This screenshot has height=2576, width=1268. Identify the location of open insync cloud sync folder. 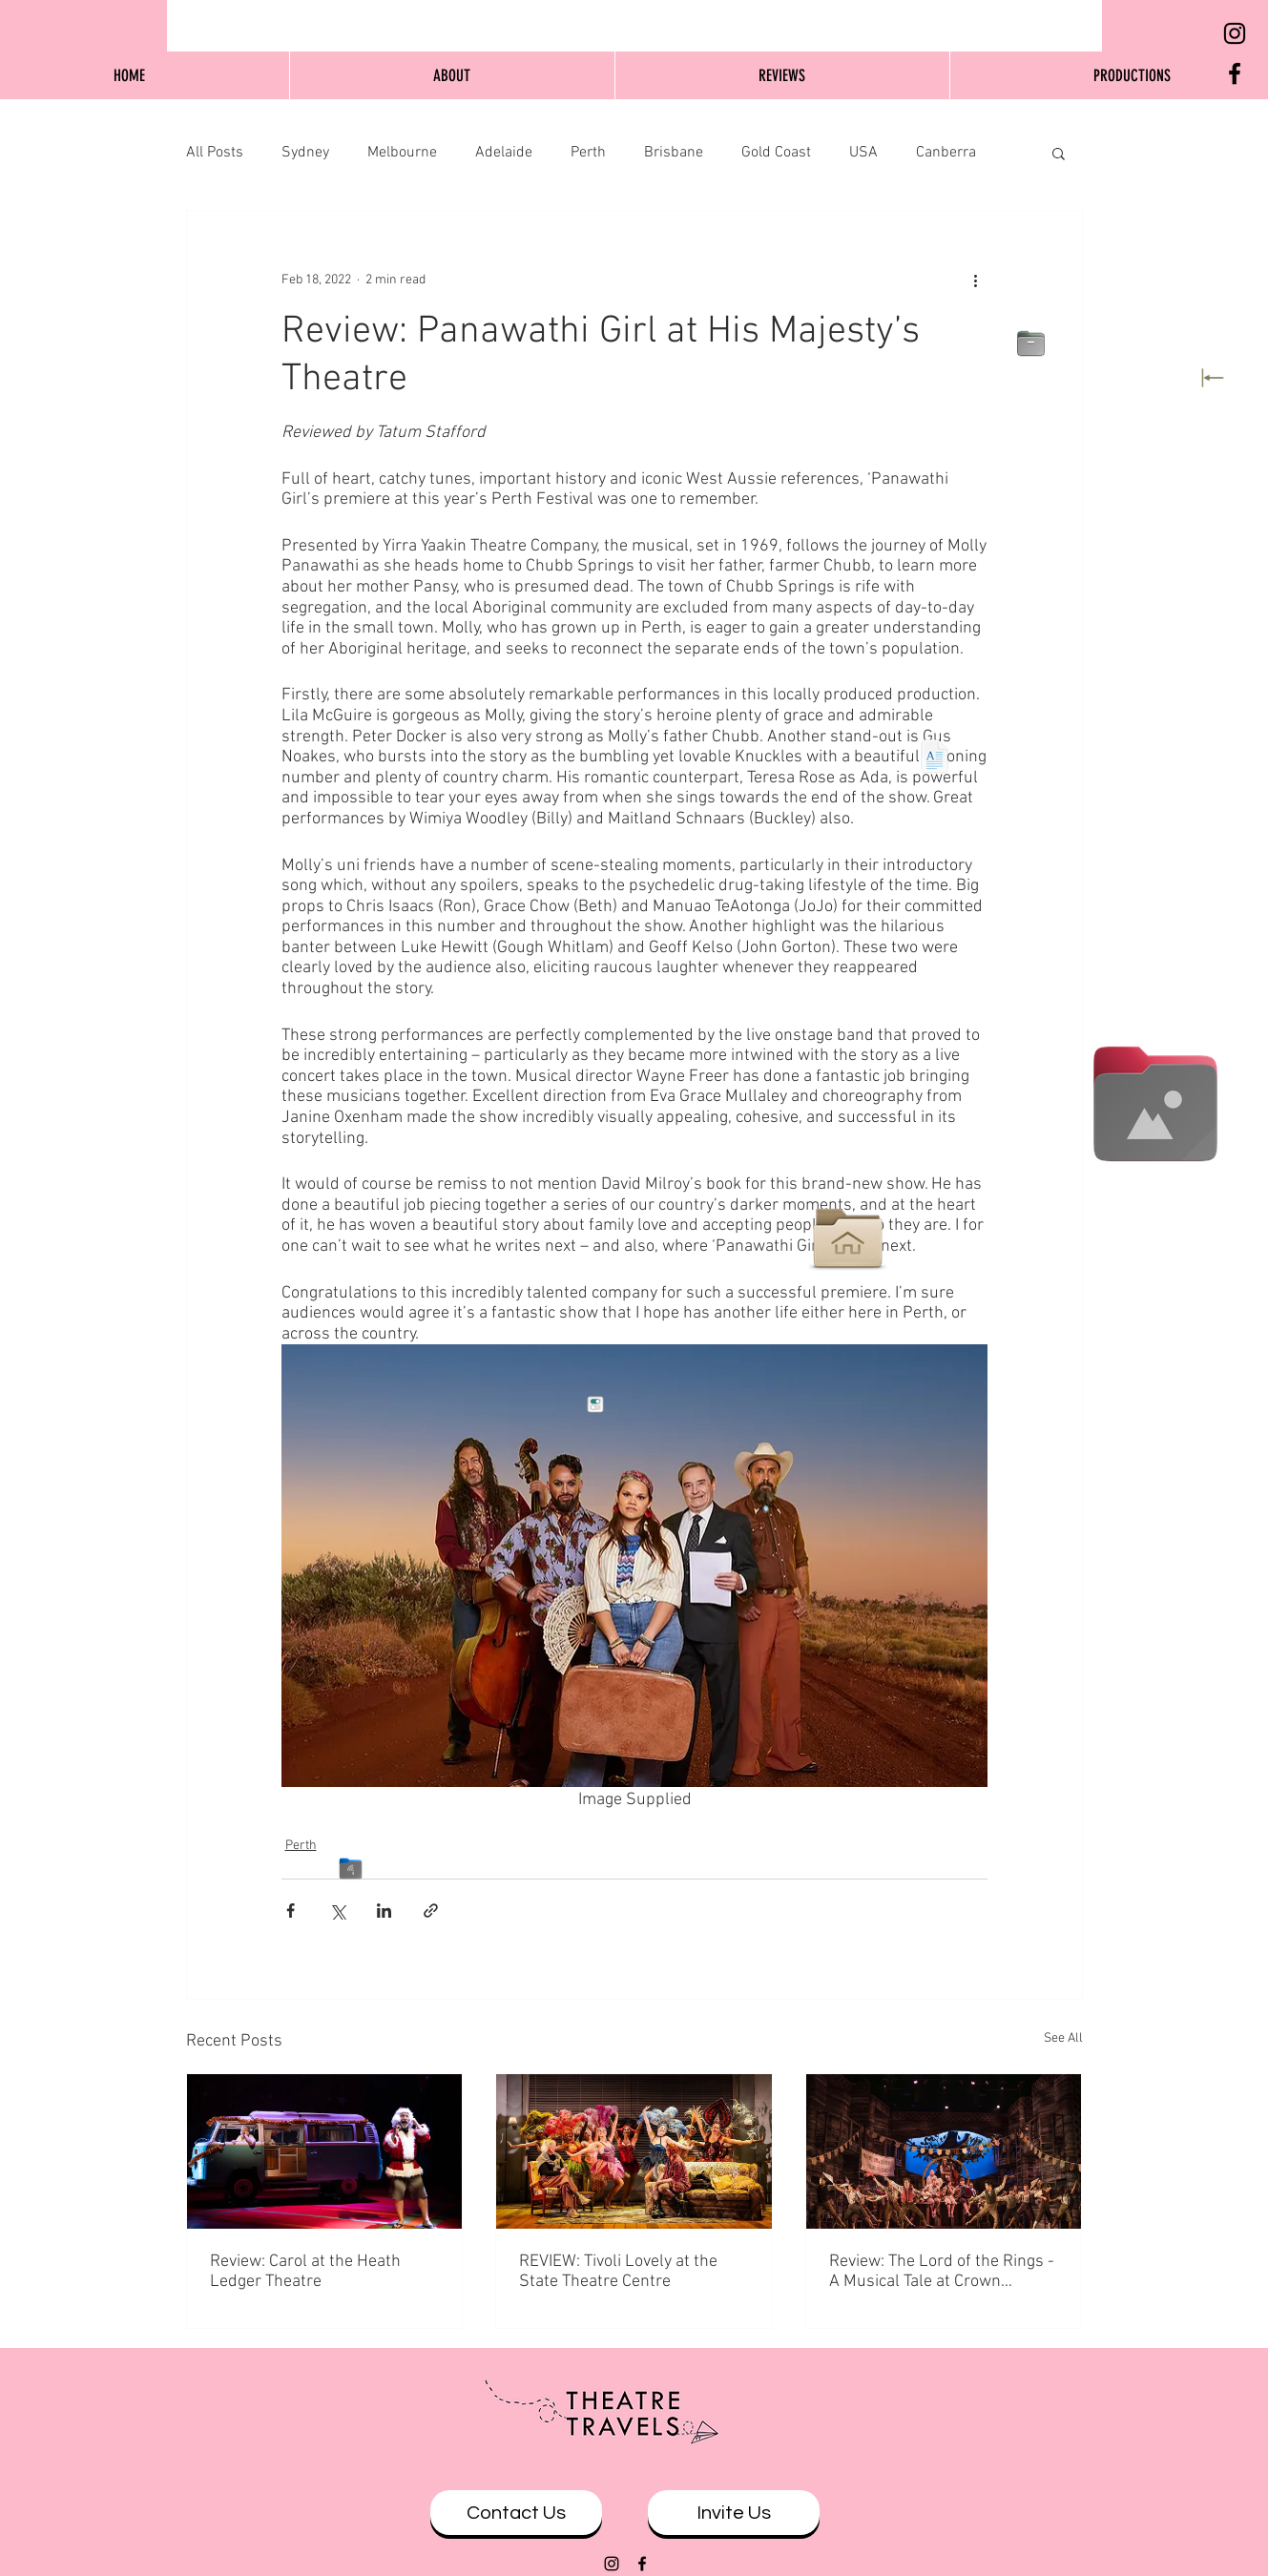
(350, 1868).